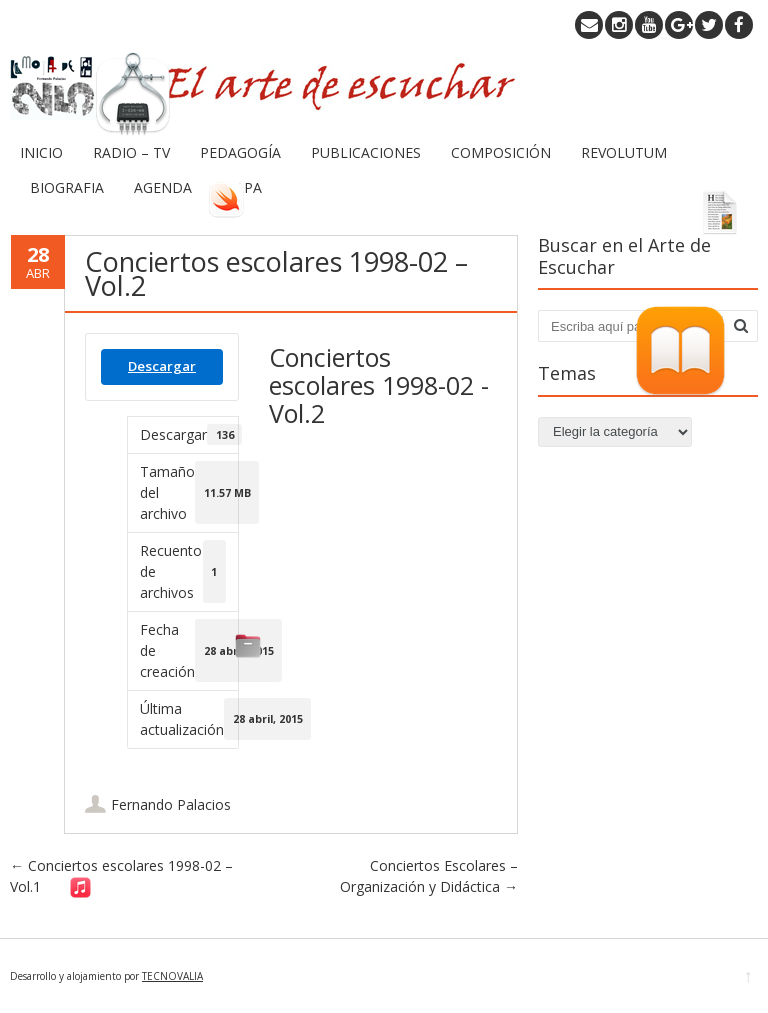 Image resolution: width=768 pixels, height=1013 pixels. What do you see at coordinates (133, 95) in the screenshot?
I see `open system information app` at bounding box center [133, 95].